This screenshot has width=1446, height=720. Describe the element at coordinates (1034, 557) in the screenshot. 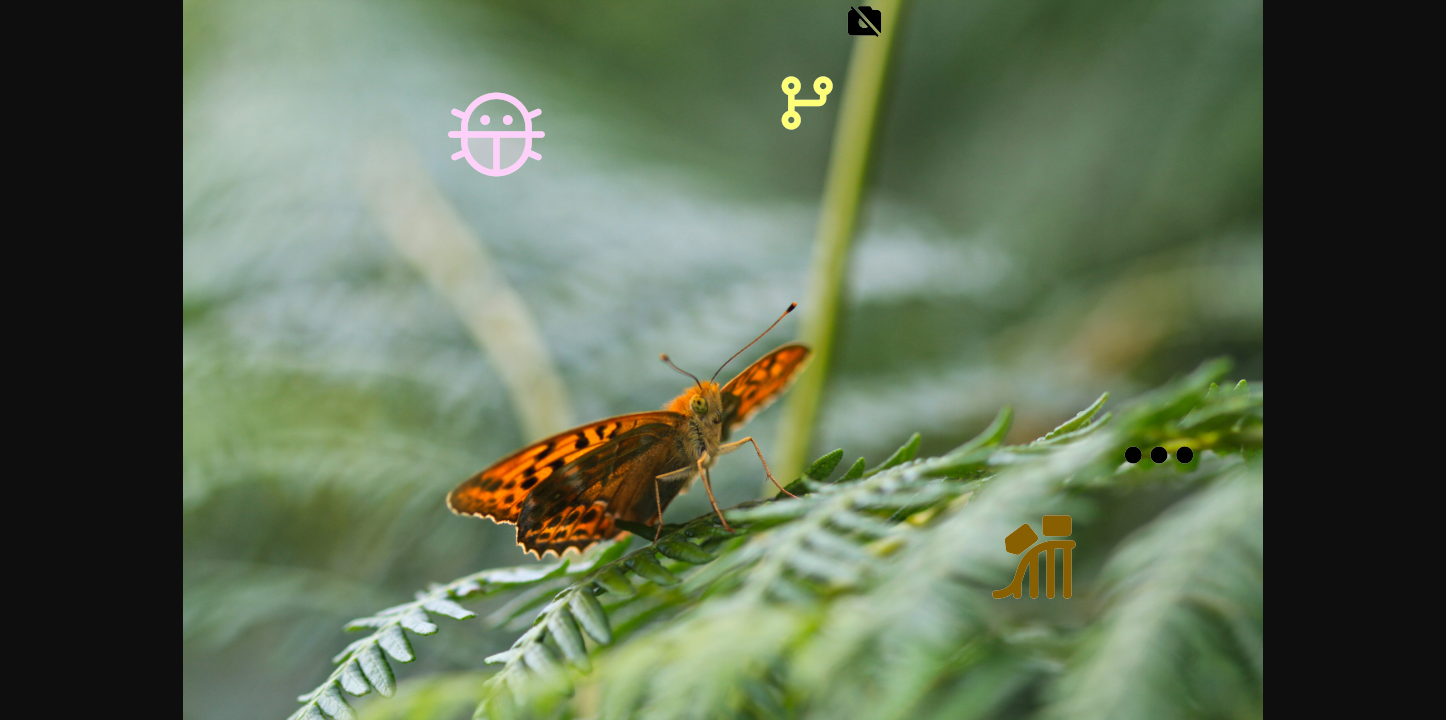

I see `access theme park or amusement park information` at that location.